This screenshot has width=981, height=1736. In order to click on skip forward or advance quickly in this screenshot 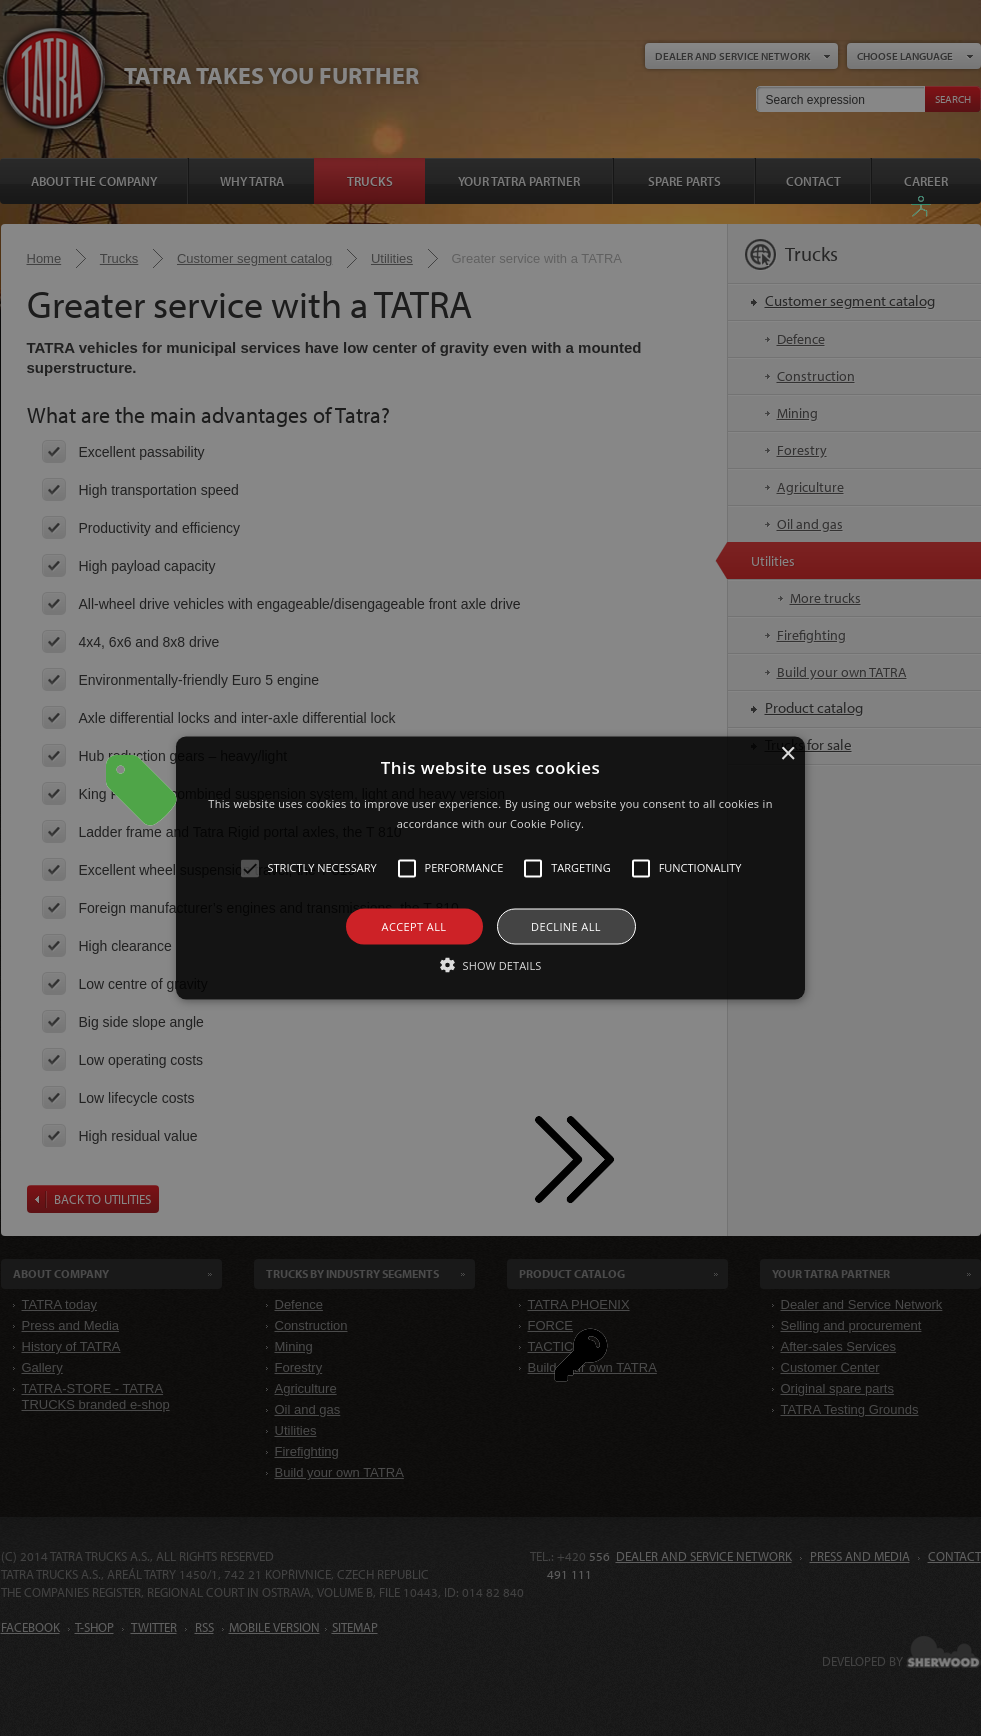, I will do `click(574, 1159)`.